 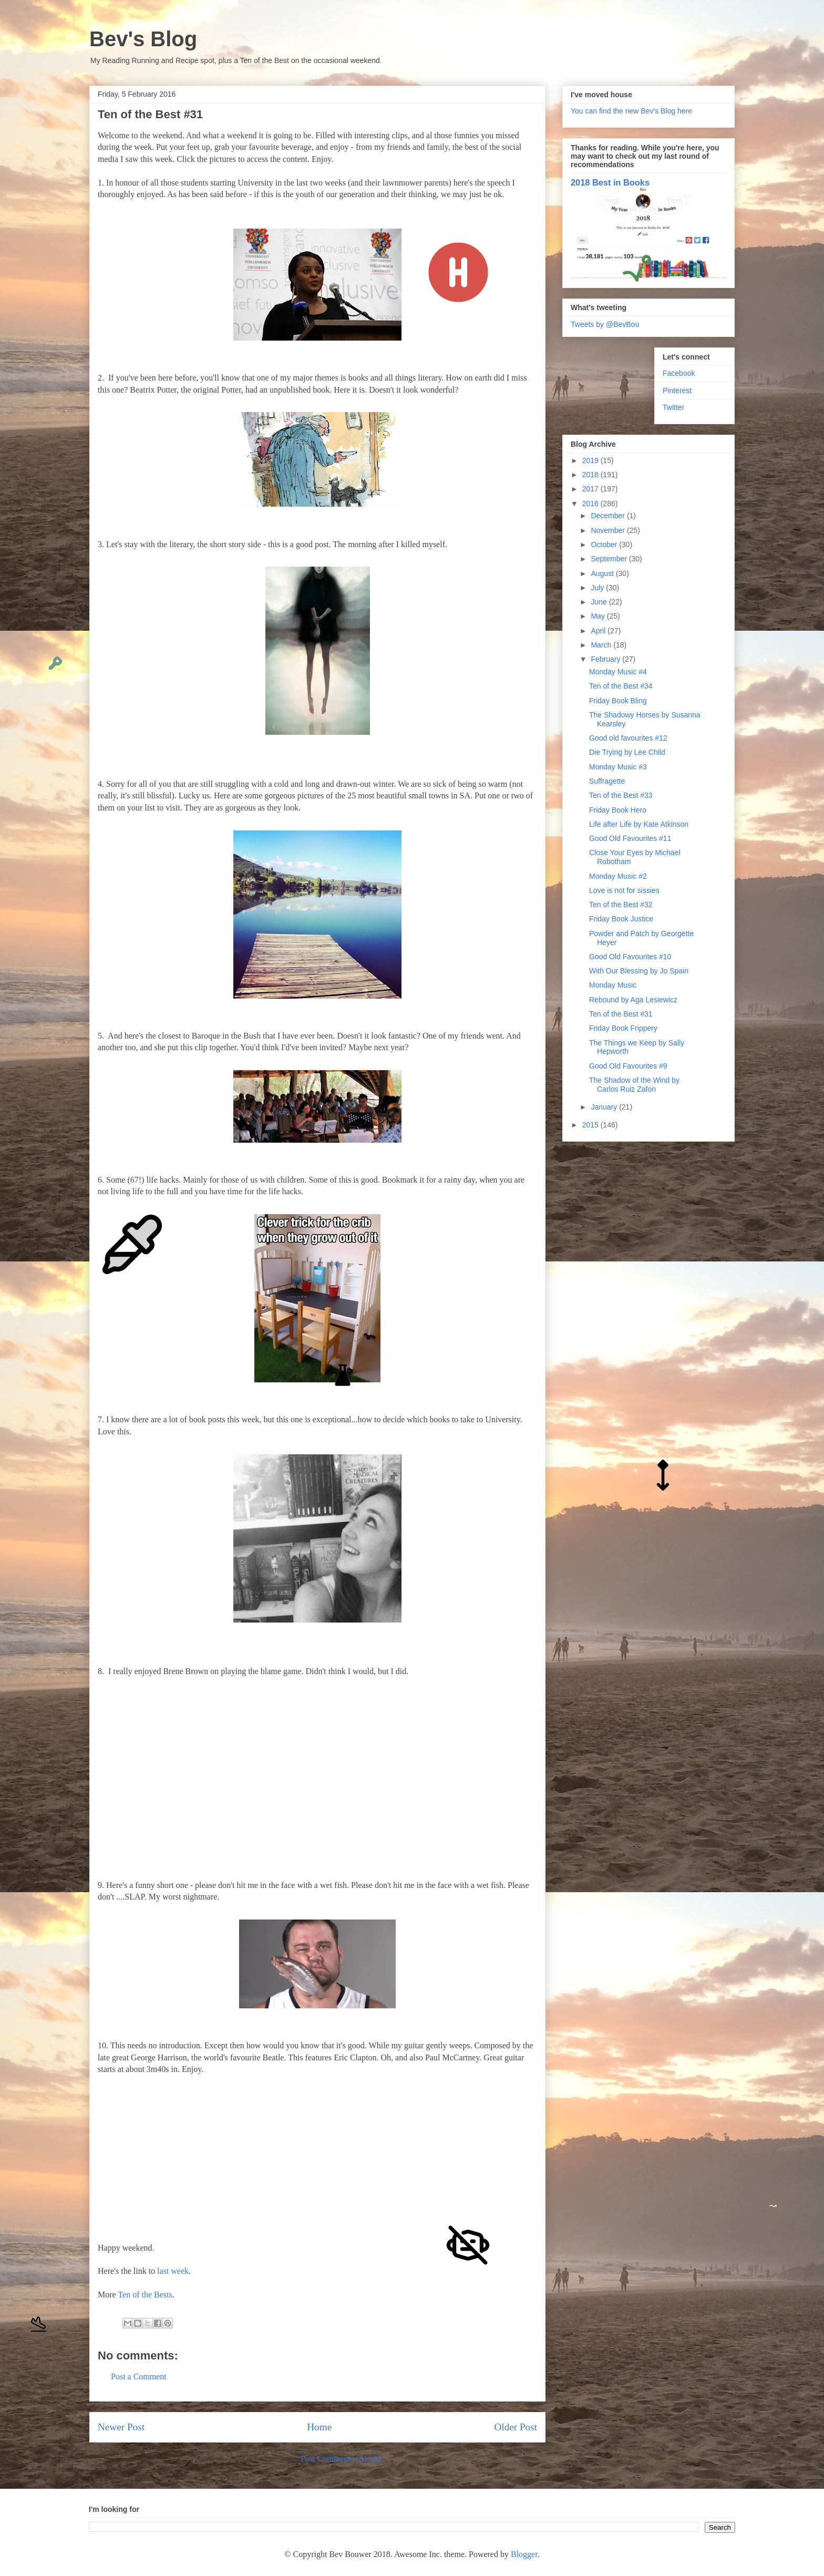 What do you see at coordinates (343, 1375) in the screenshot?
I see `access lab or experimental features` at bounding box center [343, 1375].